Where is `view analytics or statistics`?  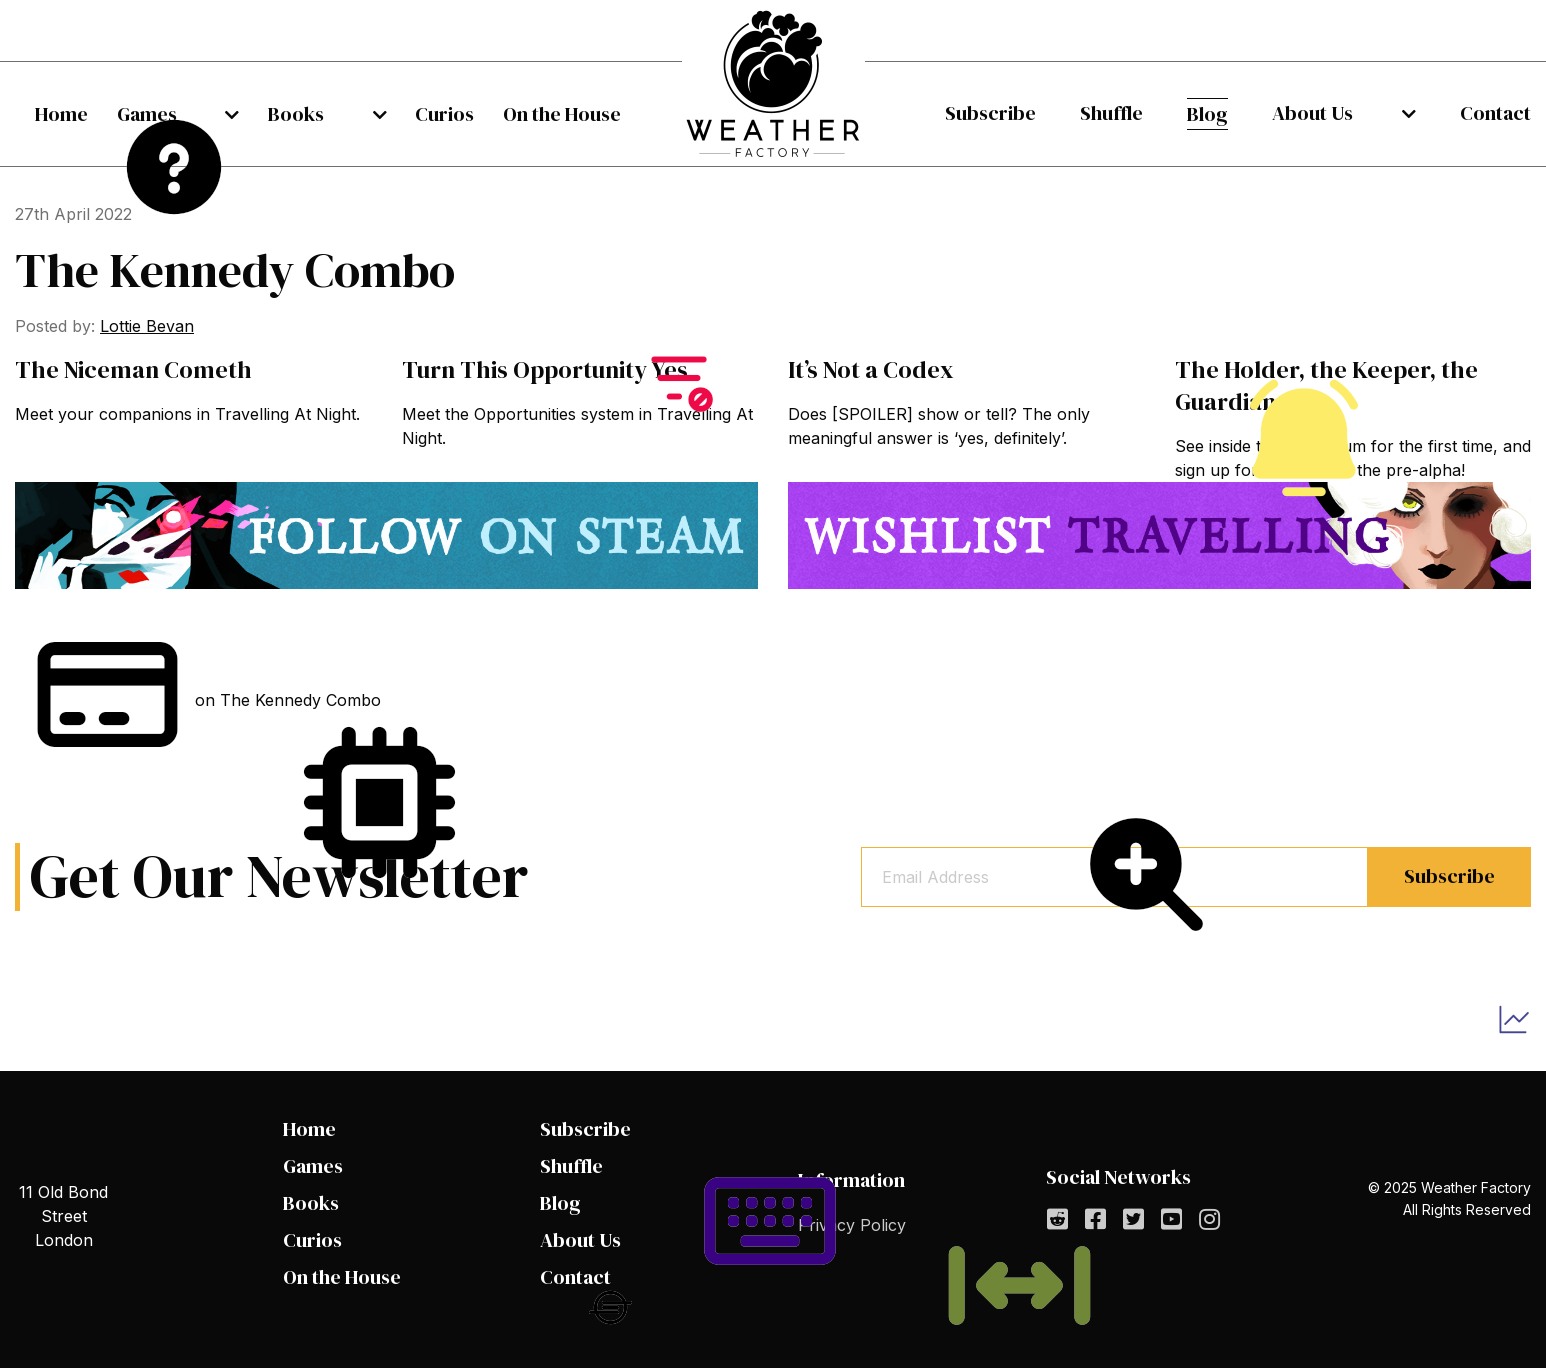 view analytics or statistics is located at coordinates (1514, 1019).